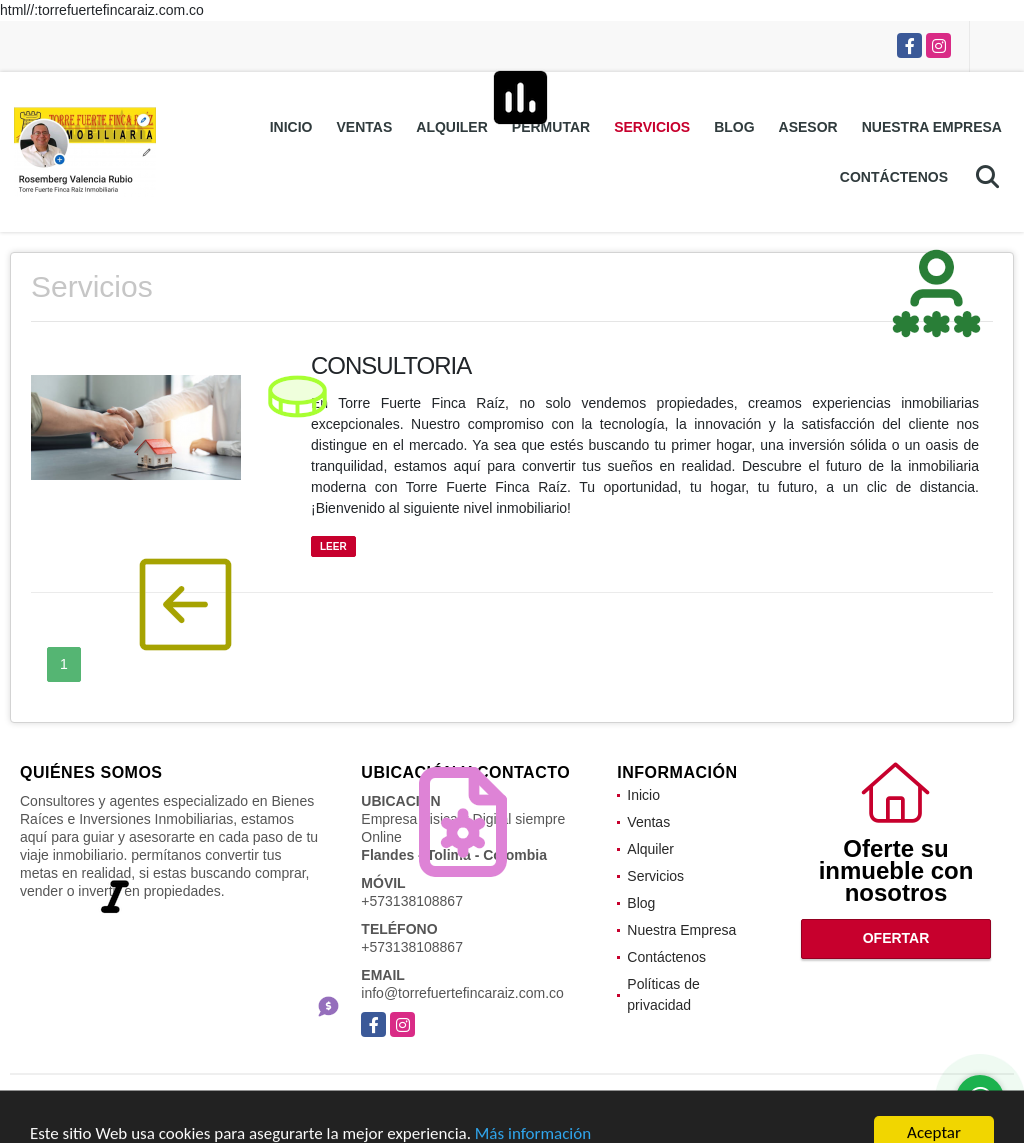 The height and width of the screenshot is (1143, 1024). Describe the element at coordinates (115, 899) in the screenshot. I see `apply italic formatting to selected text` at that location.